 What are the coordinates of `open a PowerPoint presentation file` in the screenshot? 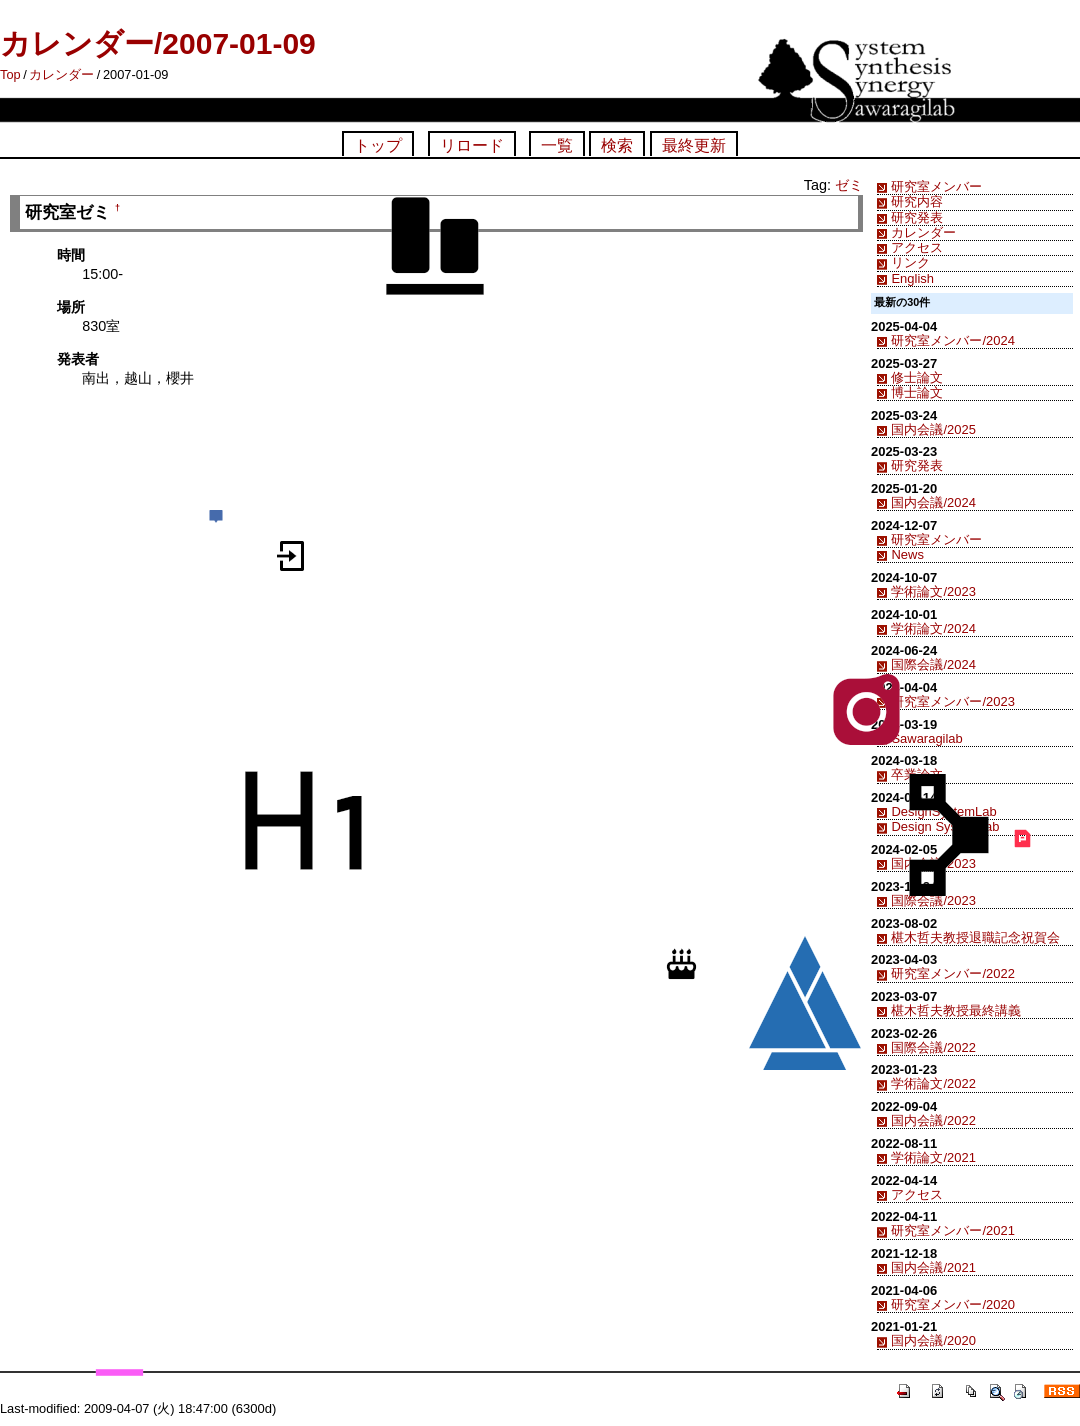 It's located at (1022, 838).